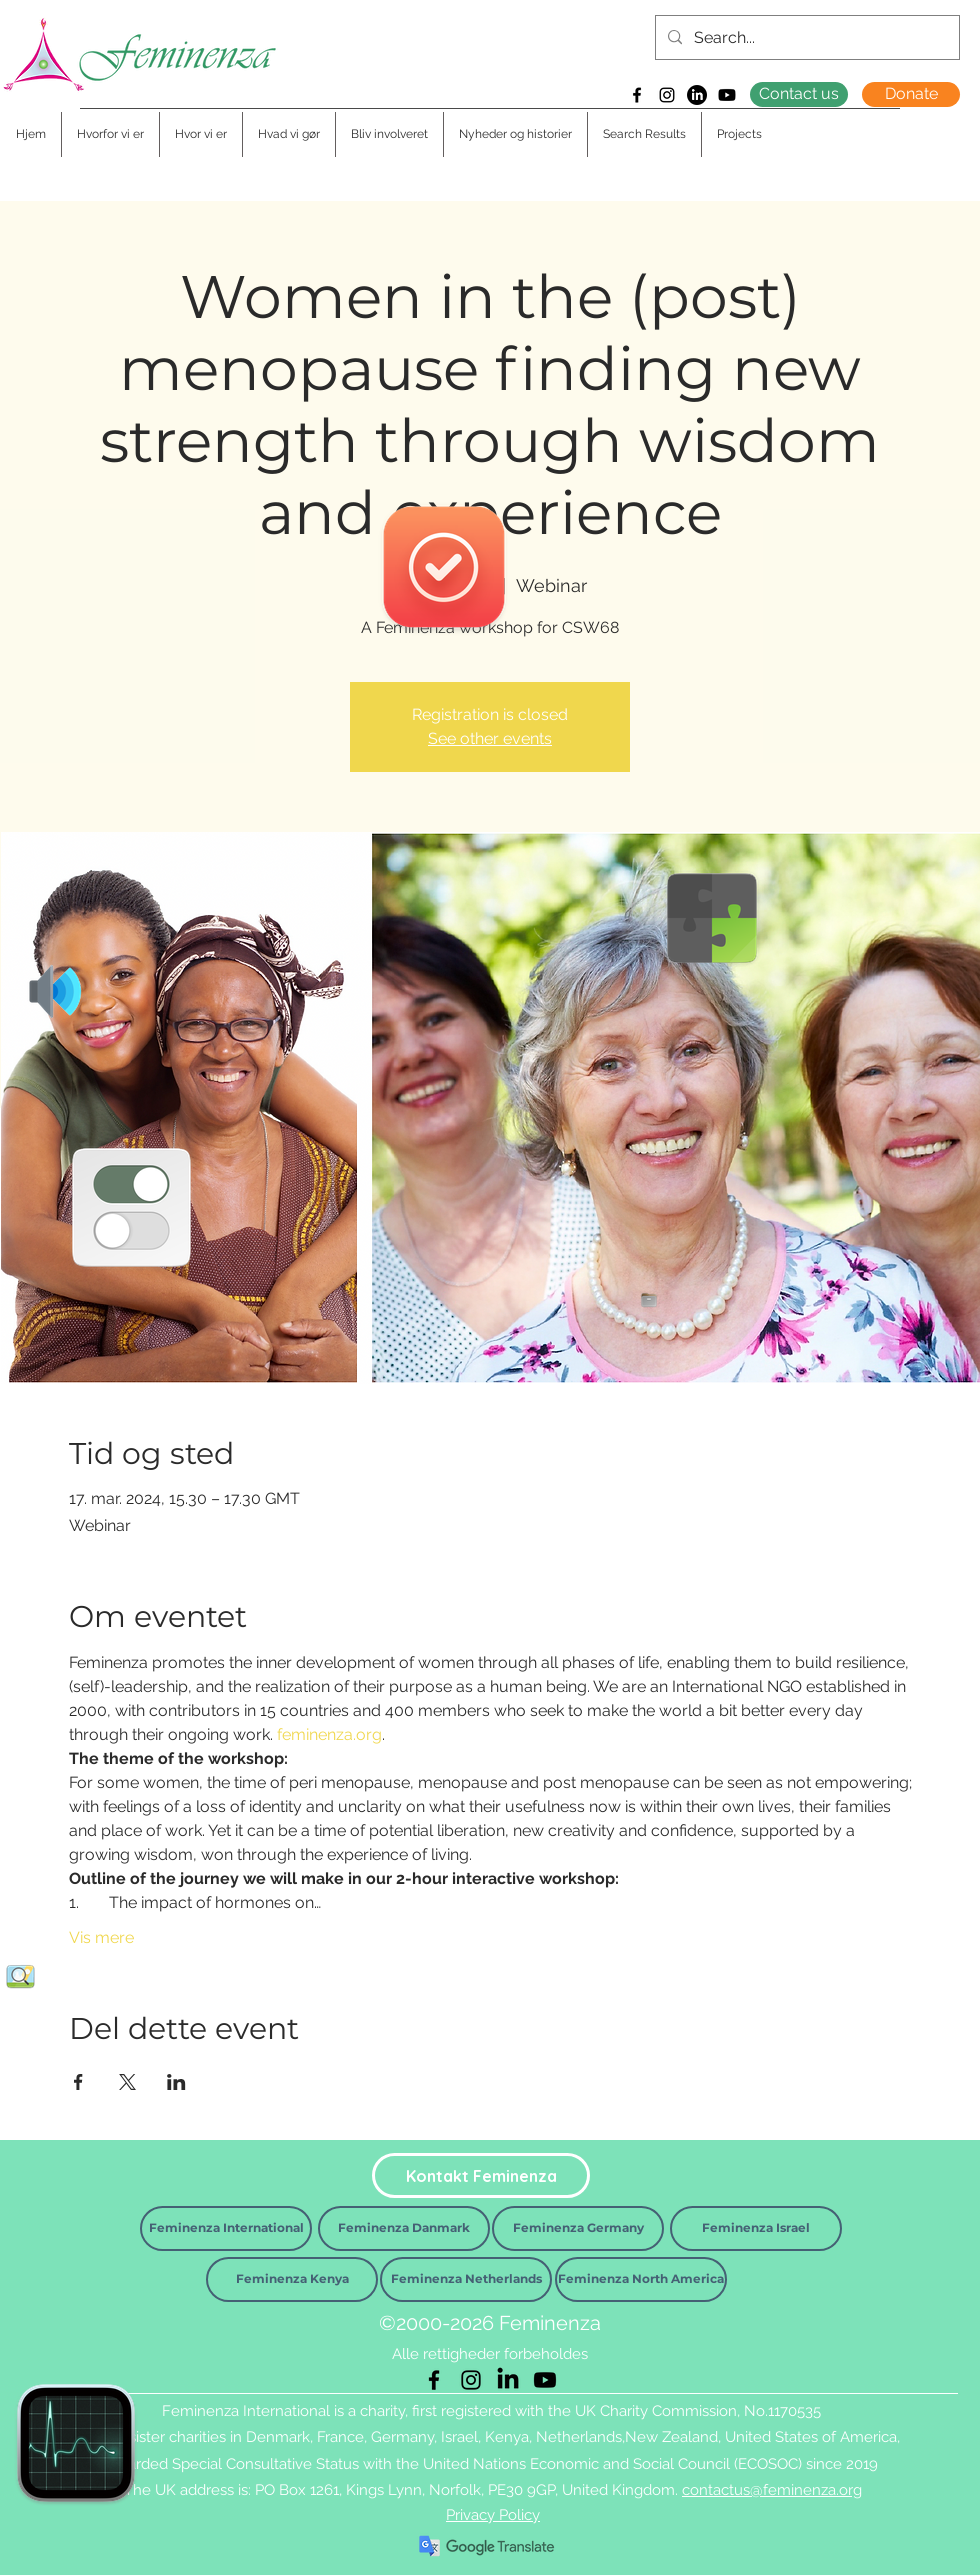  I want to click on open gnome shell extensions manager, so click(712, 918).